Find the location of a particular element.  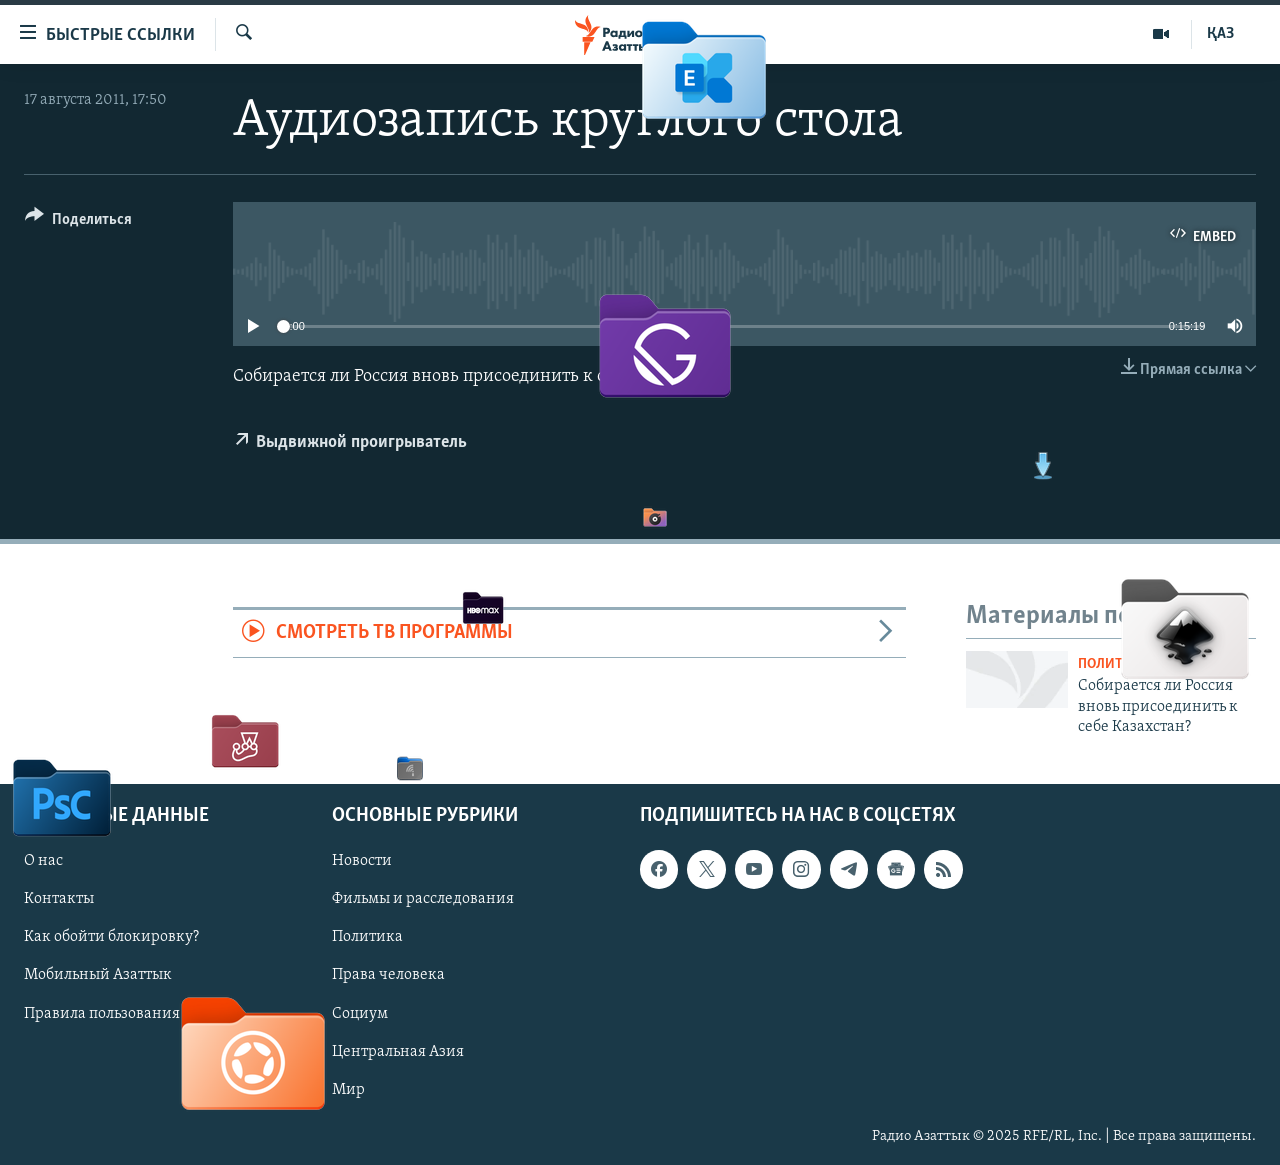

open microsoft exchange folder is located at coordinates (703, 73).